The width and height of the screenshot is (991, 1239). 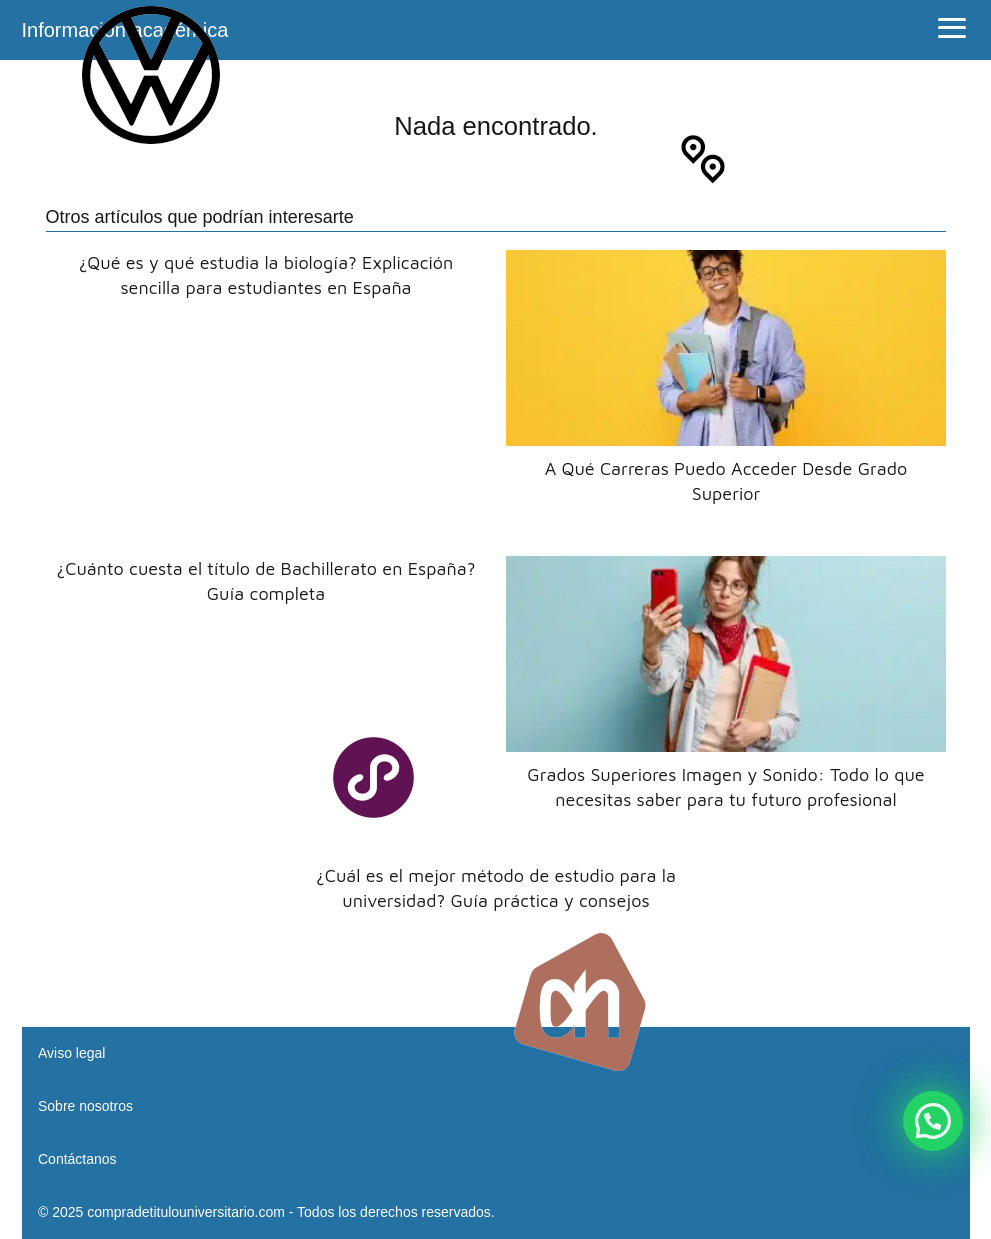 I want to click on open the Albert Heijn grocery store app, so click(x=580, y=1002).